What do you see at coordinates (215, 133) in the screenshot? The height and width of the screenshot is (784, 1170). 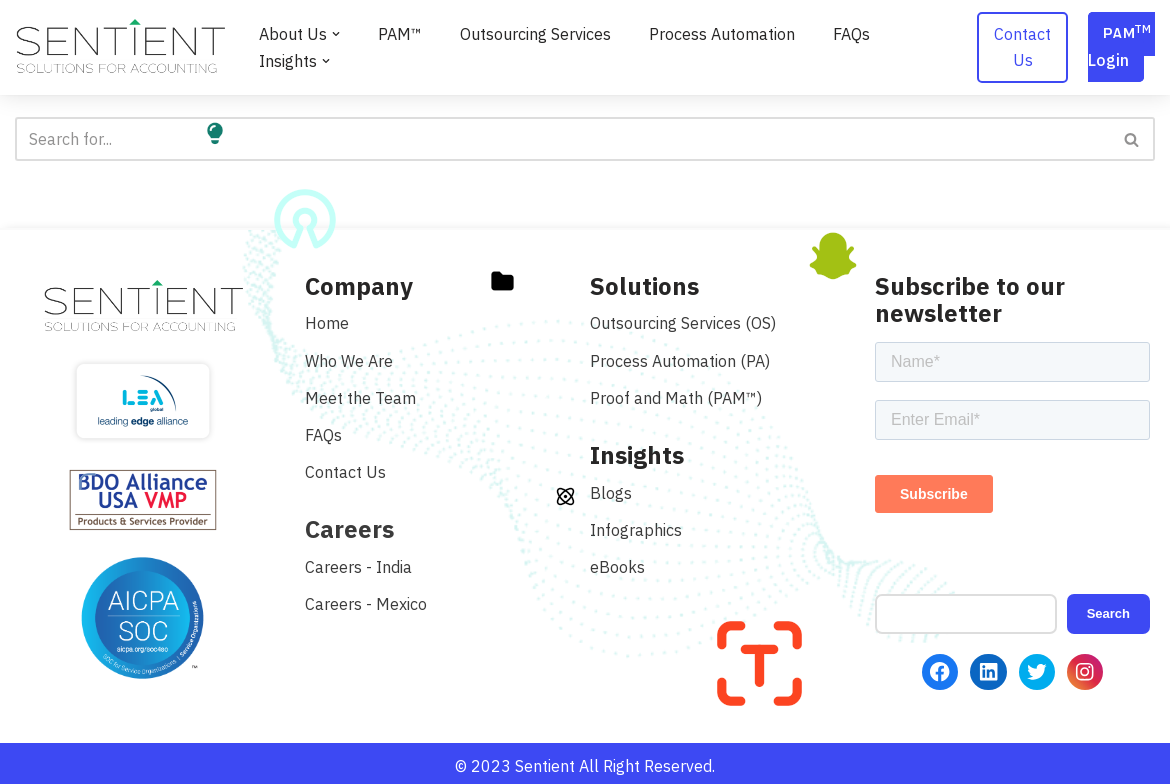 I see `access tips or helpful suggestions` at bounding box center [215, 133].